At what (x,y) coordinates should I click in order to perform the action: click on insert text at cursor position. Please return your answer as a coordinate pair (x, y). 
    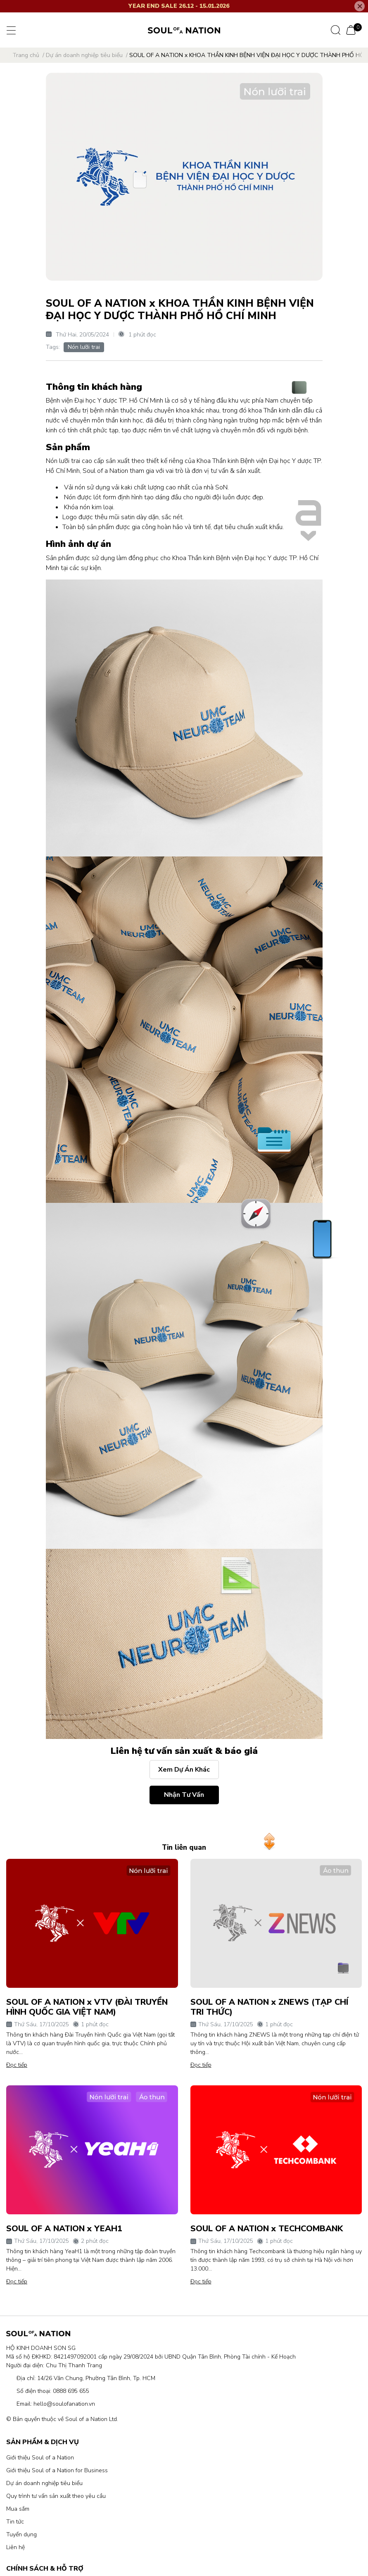
    Looking at the image, I should click on (308, 520).